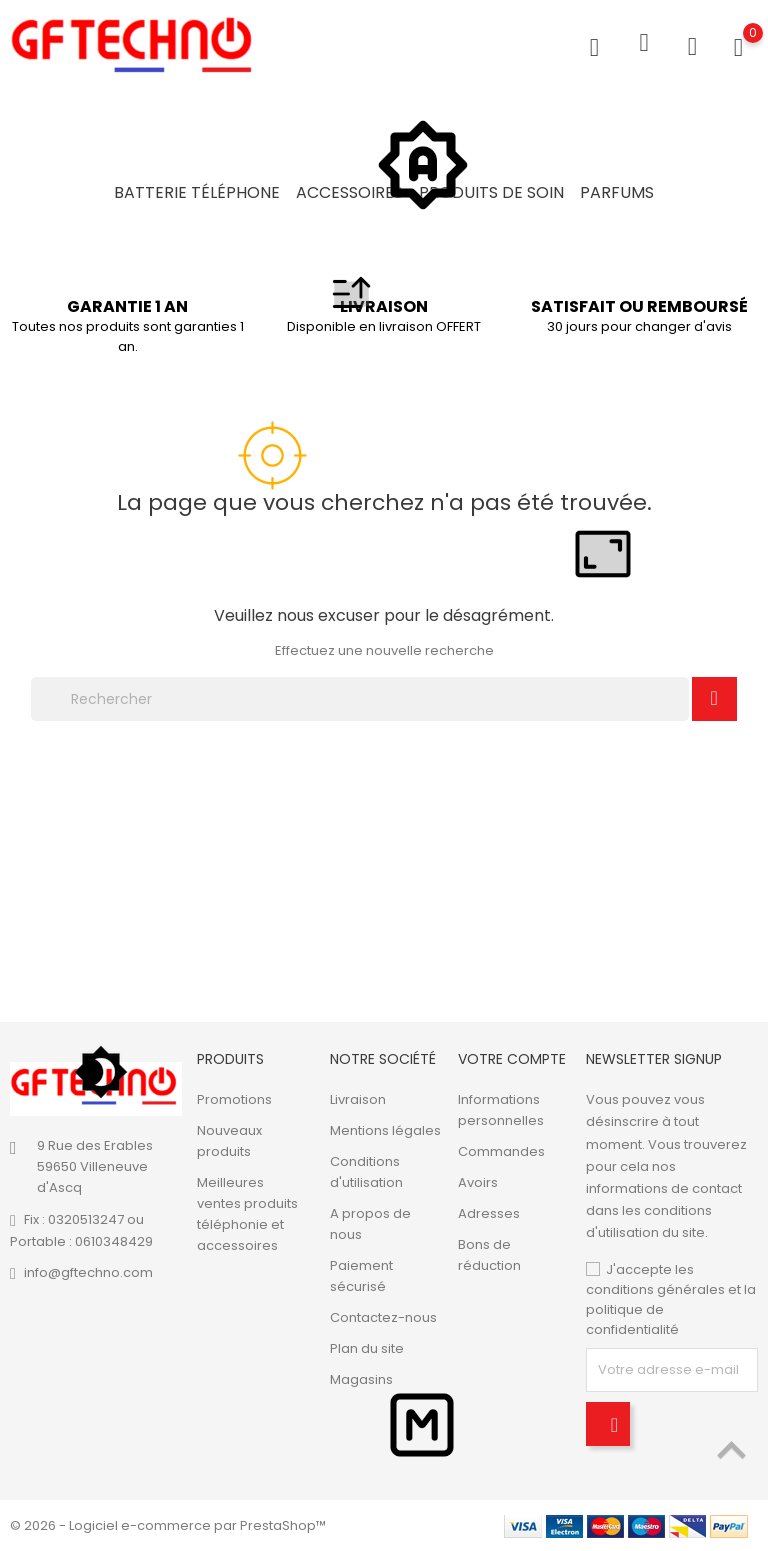 The image size is (768, 1551). Describe the element at coordinates (603, 554) in the screenshot. I see `enter fullscreen mode` at that location.